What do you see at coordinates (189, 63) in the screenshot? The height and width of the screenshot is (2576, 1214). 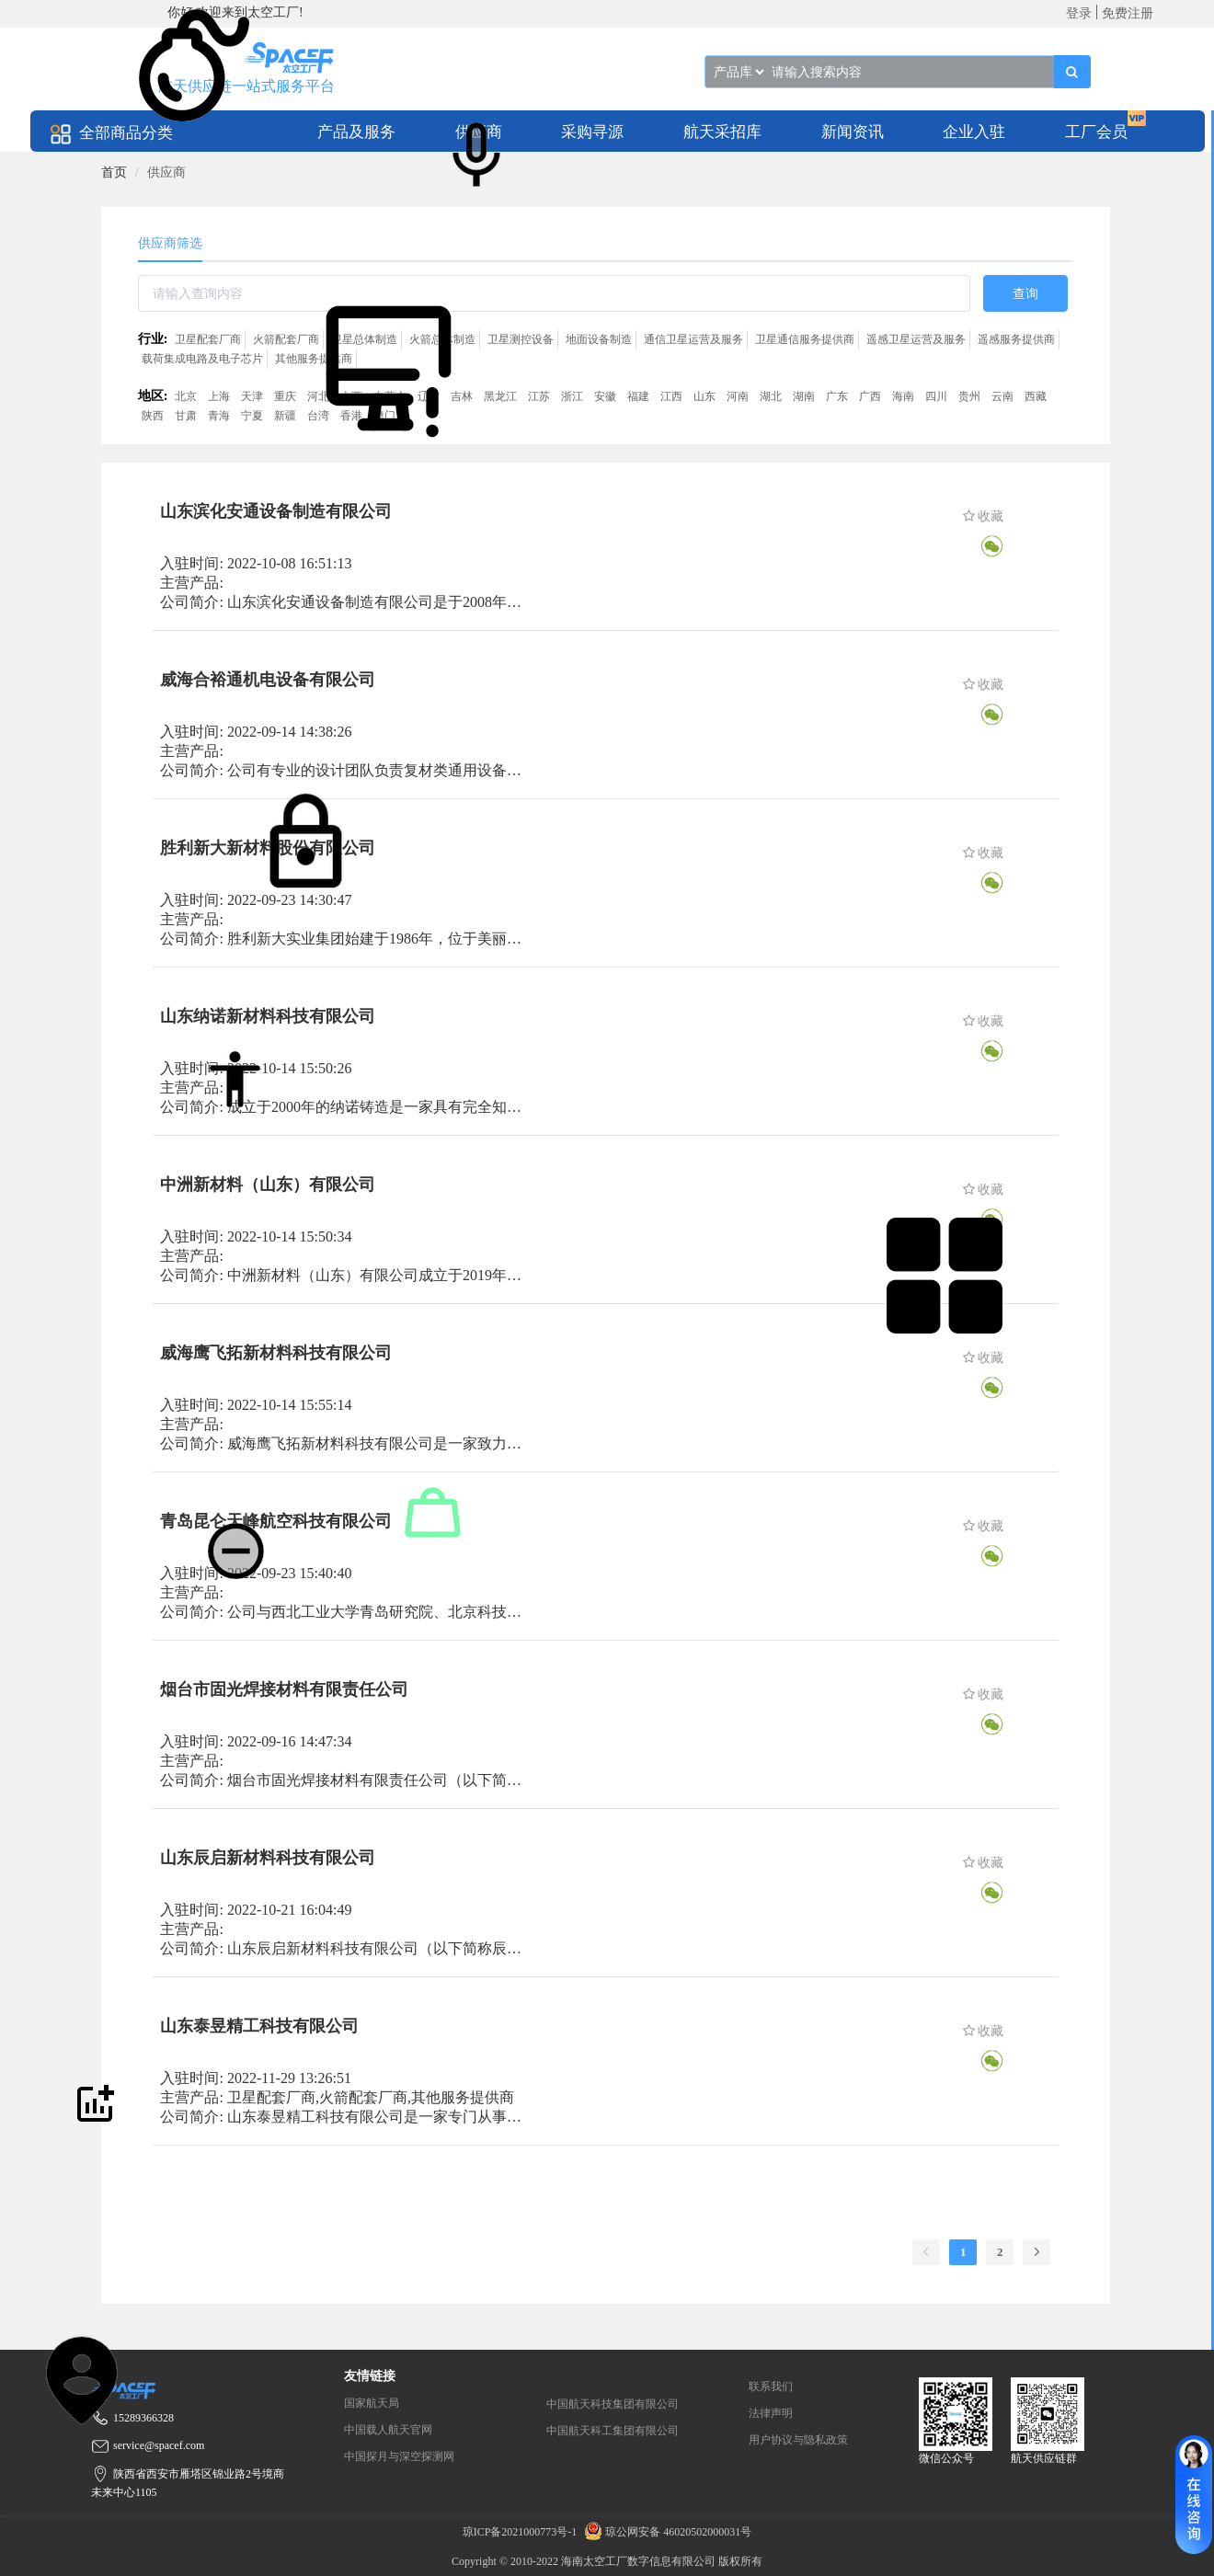 I see `indicates dangerous or destructive action` at bounding box center [189, 63].